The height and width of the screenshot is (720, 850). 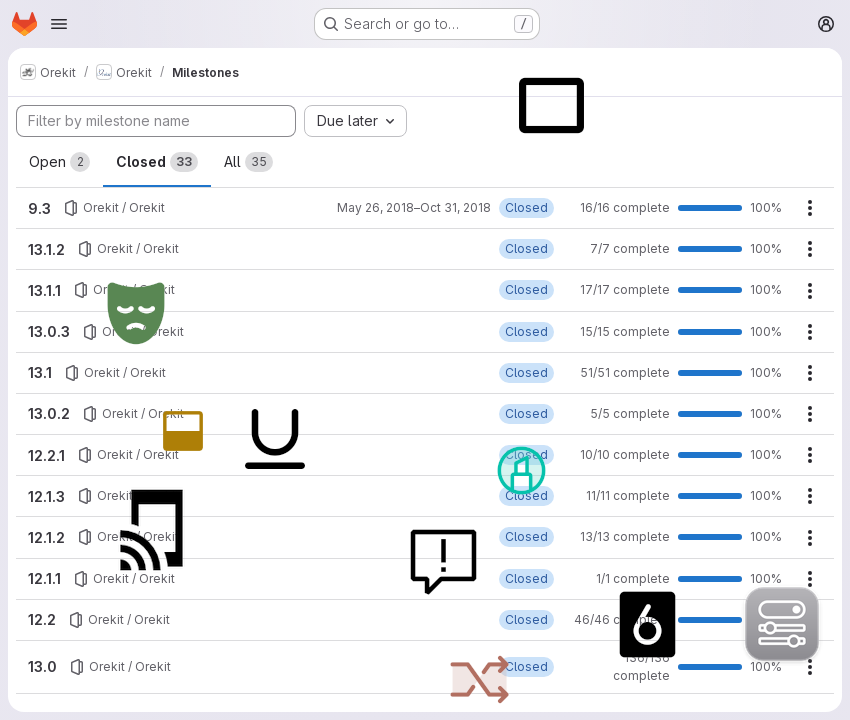 I want to click on tap to connect device via NFC or wireless, so click(x=157, y=530).